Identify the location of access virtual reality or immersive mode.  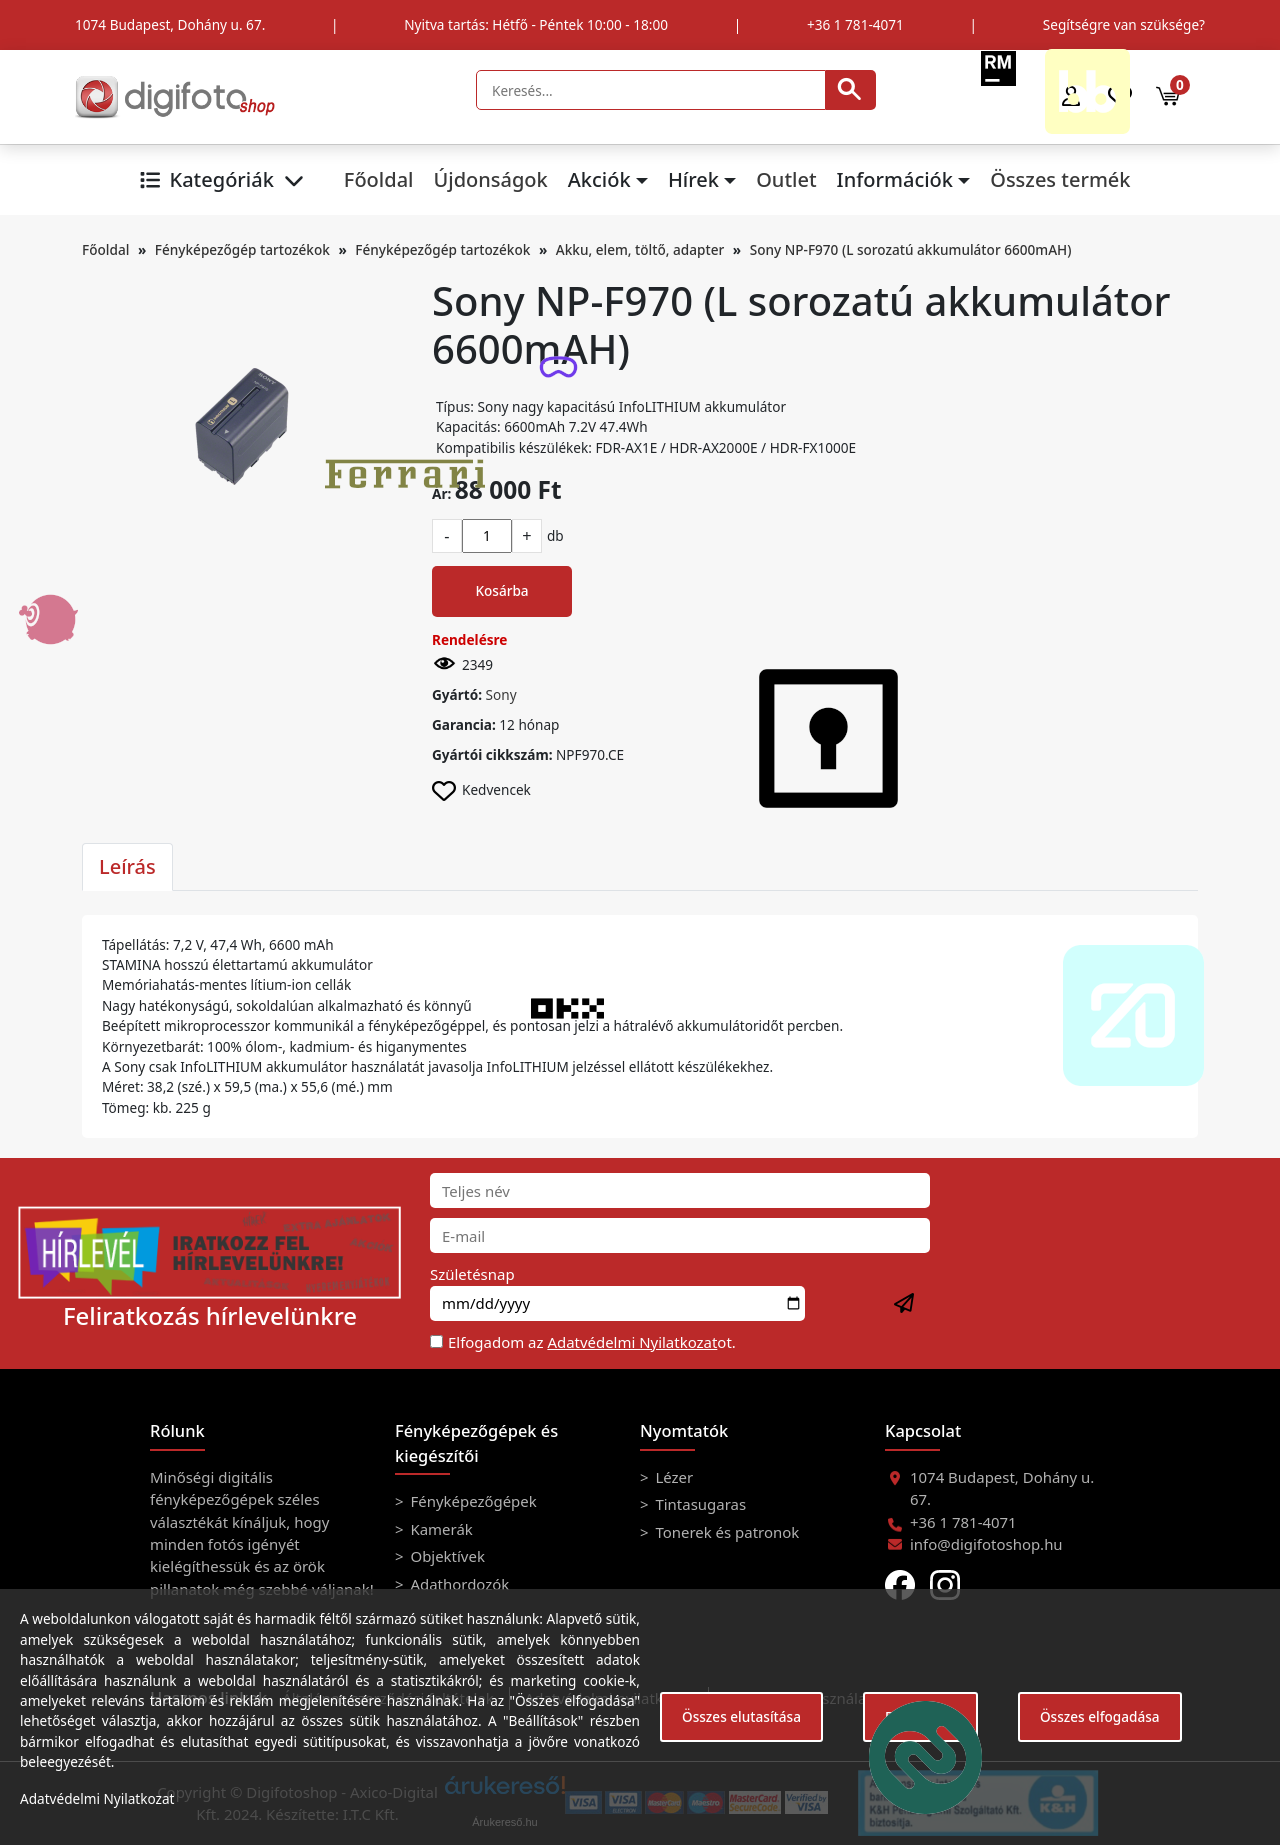
(558, 366).